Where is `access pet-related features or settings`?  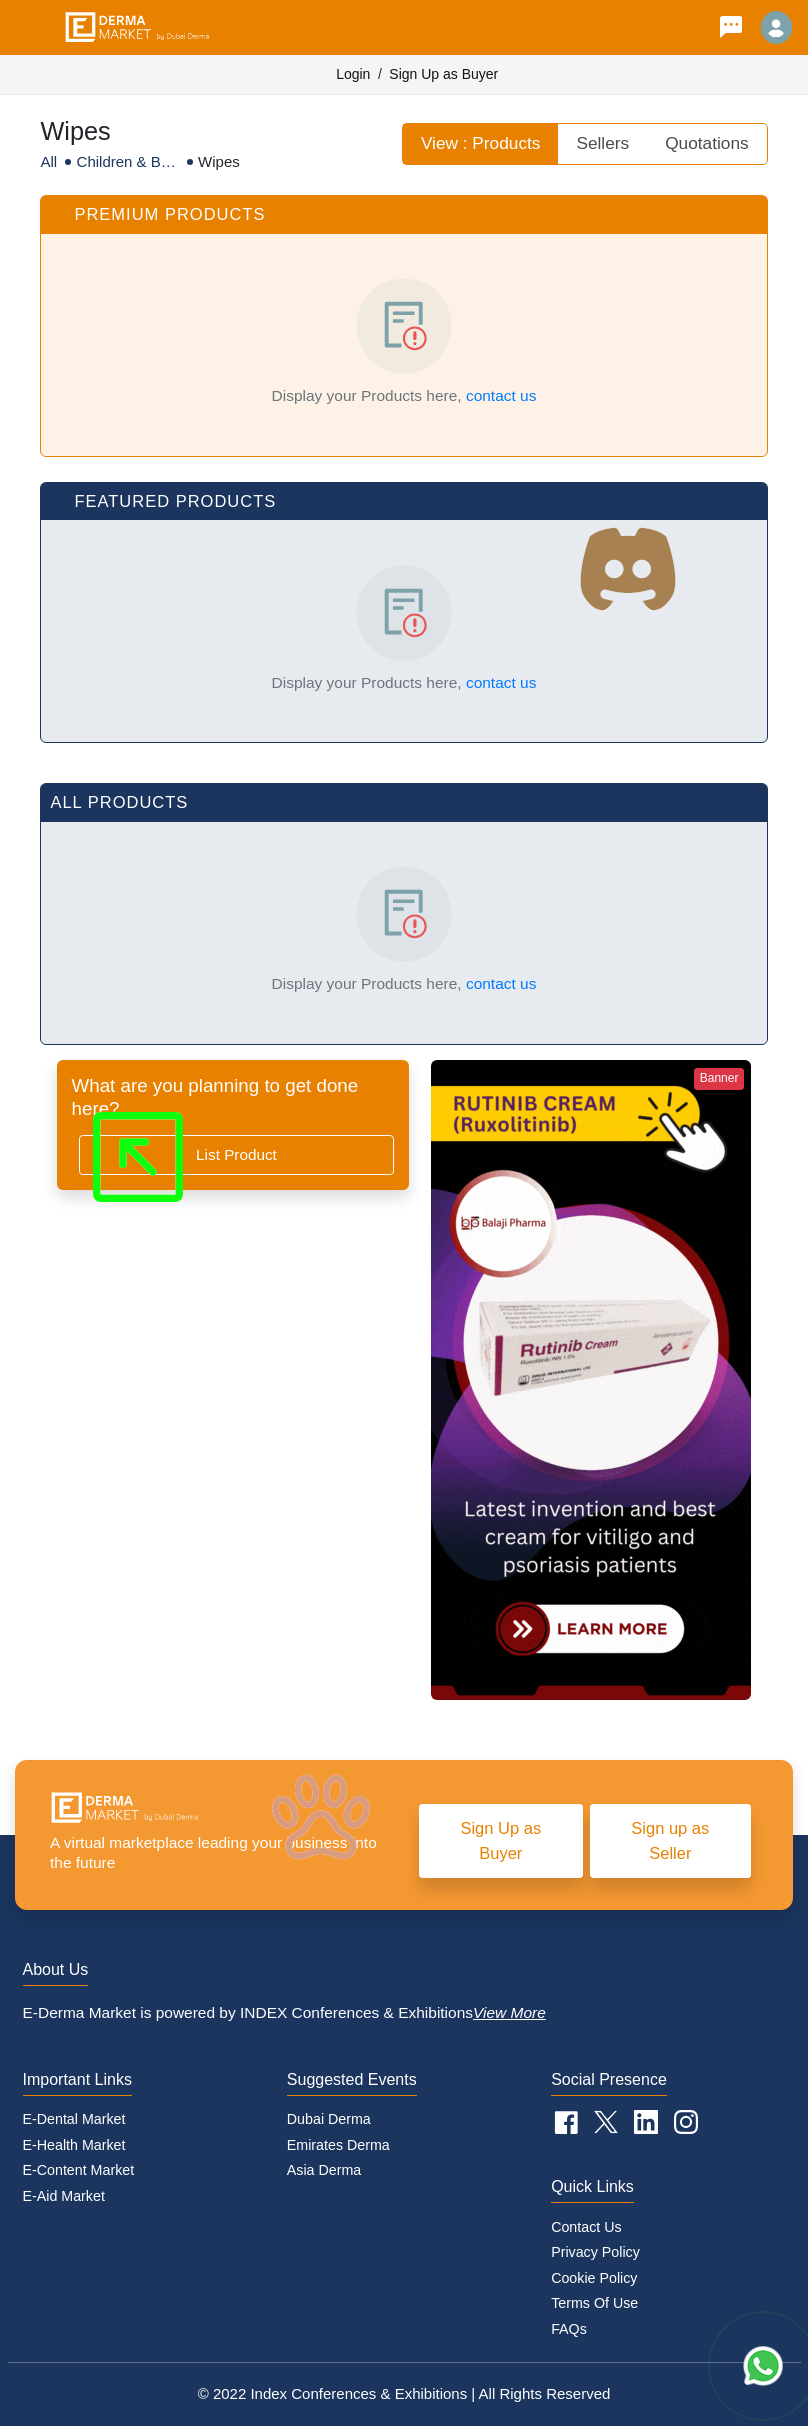
access pet-related features or settings is located at coordinates (321, 1817).